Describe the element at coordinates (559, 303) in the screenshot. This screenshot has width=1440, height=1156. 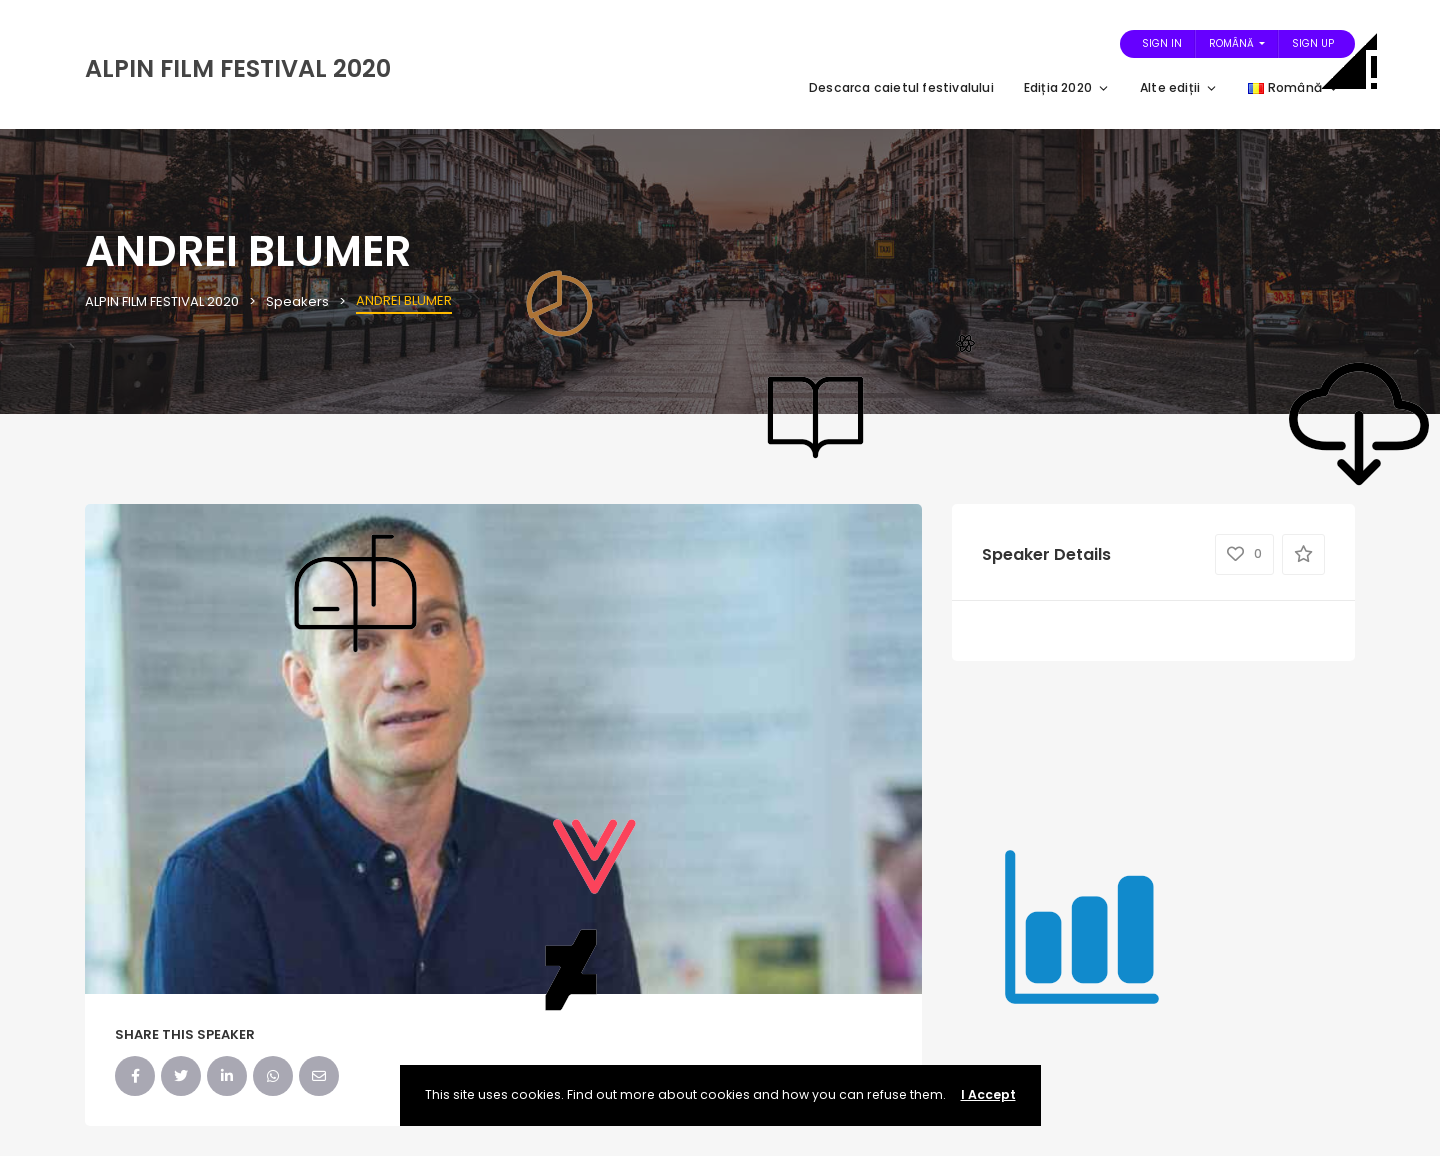
I see `view data breakdown or statistics` at that location.